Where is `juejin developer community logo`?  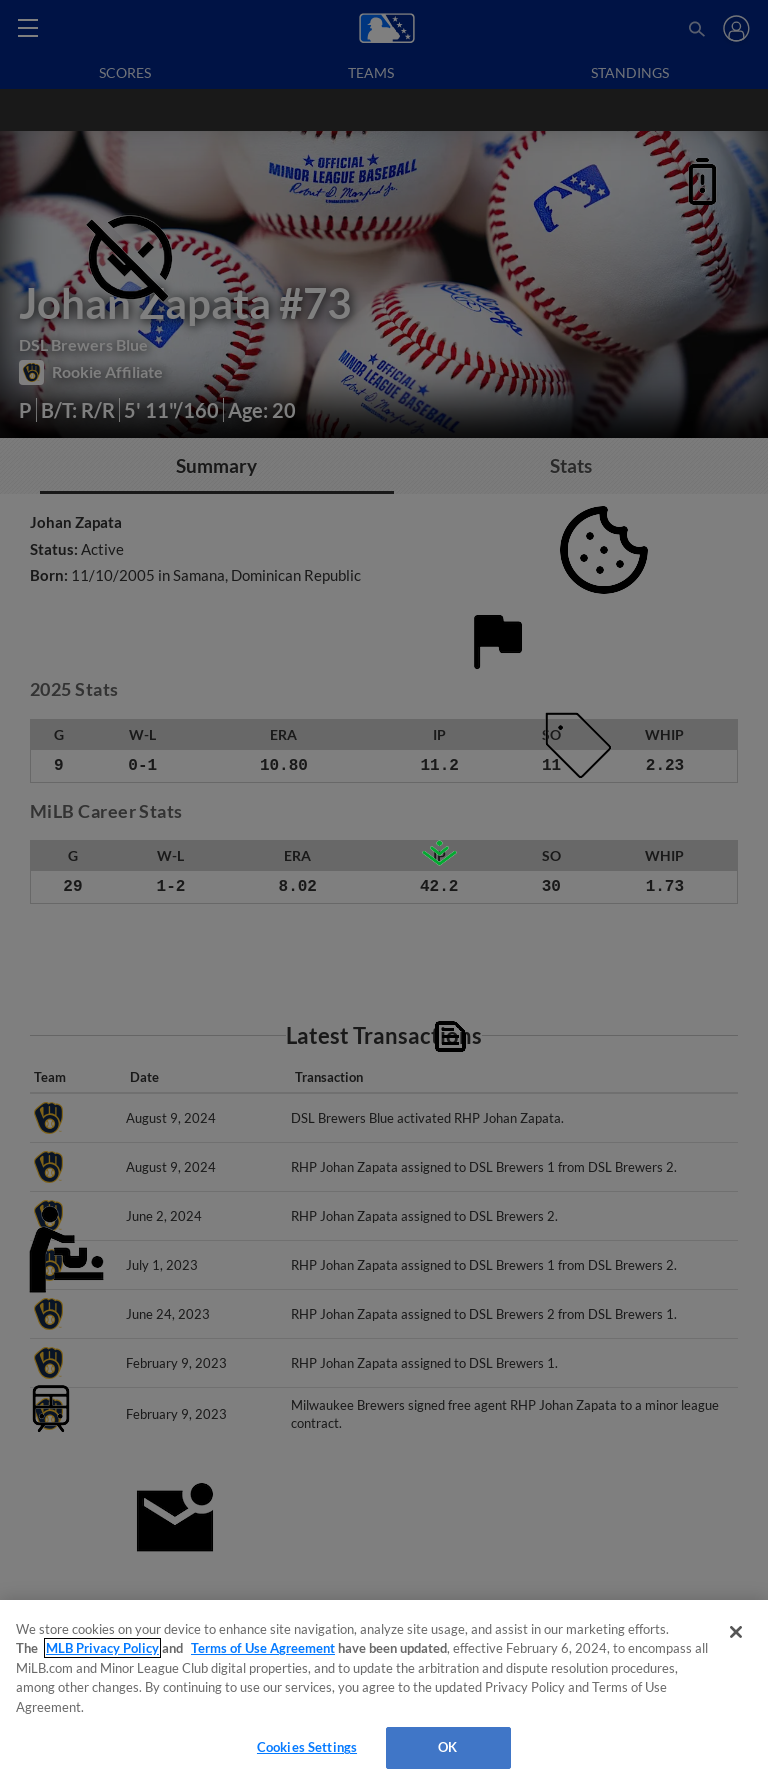 juejin developer community logo is located at coordinates (439, 852).